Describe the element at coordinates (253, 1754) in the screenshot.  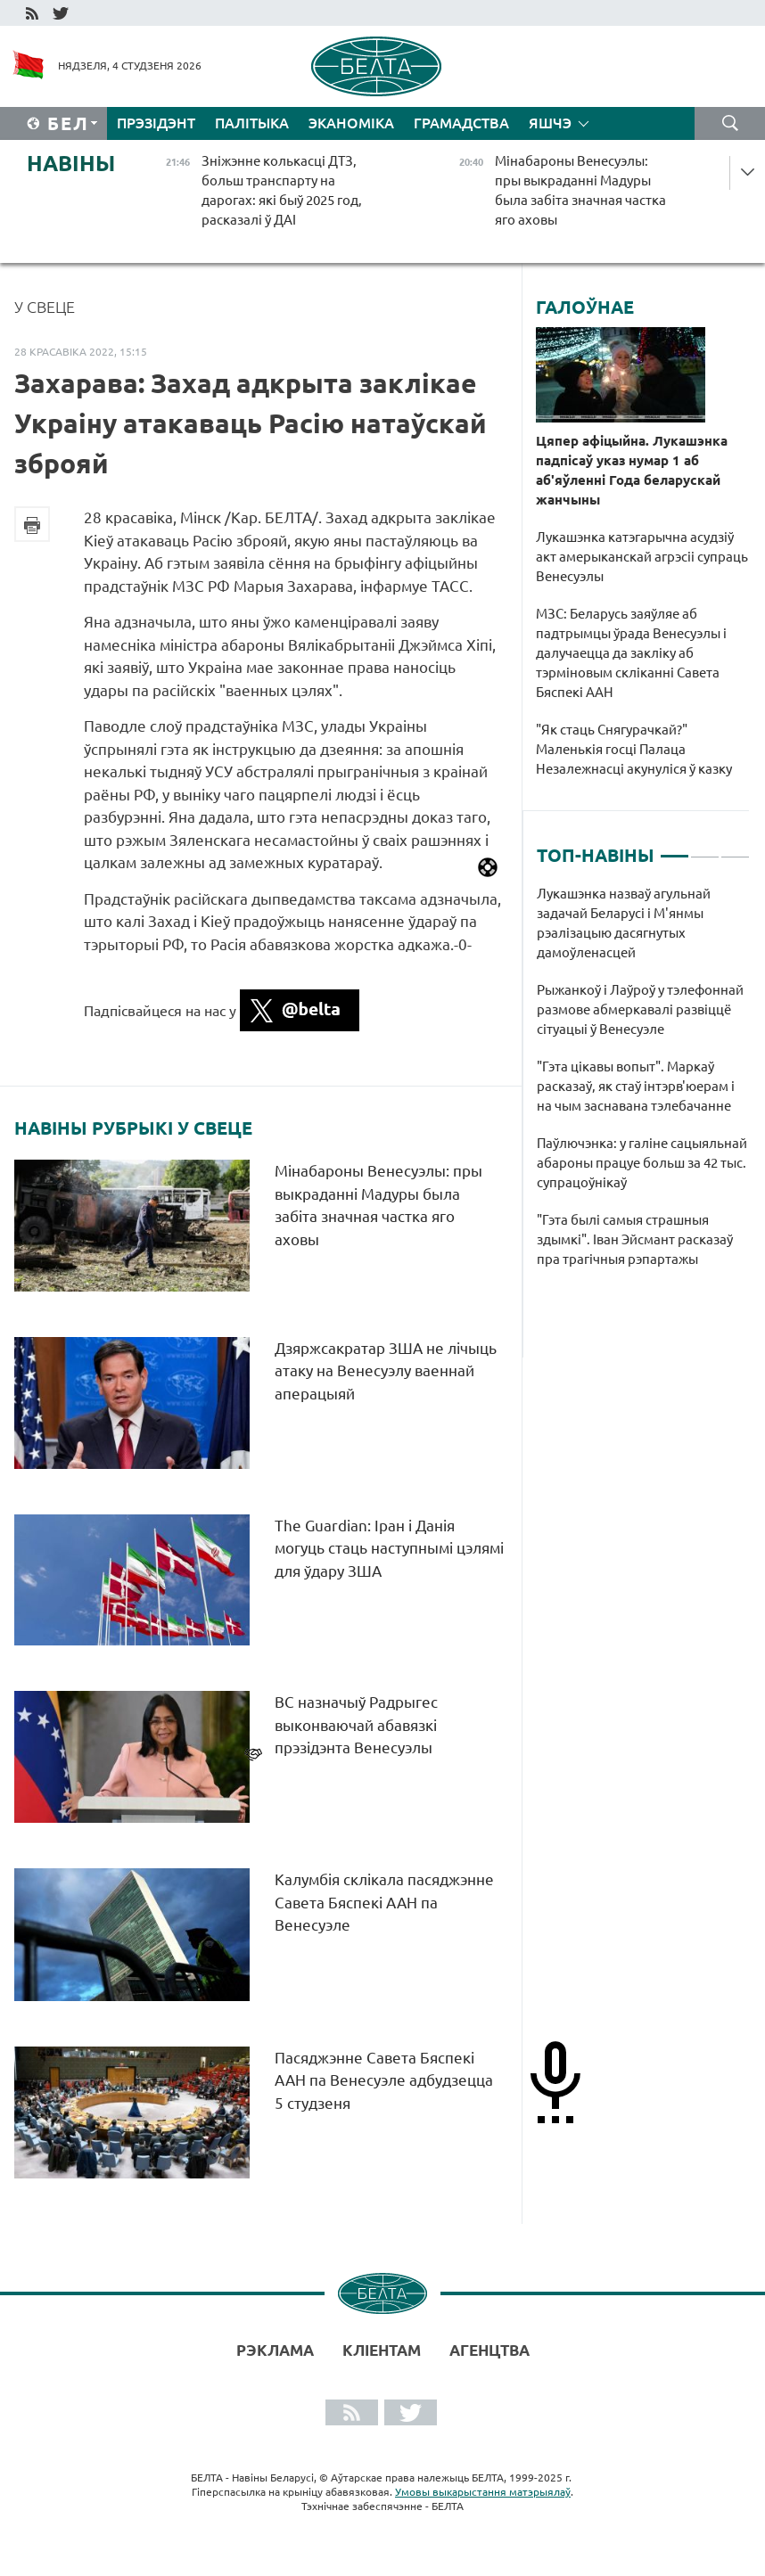
I see `indicates a partnership or collaboration feature` at that location.